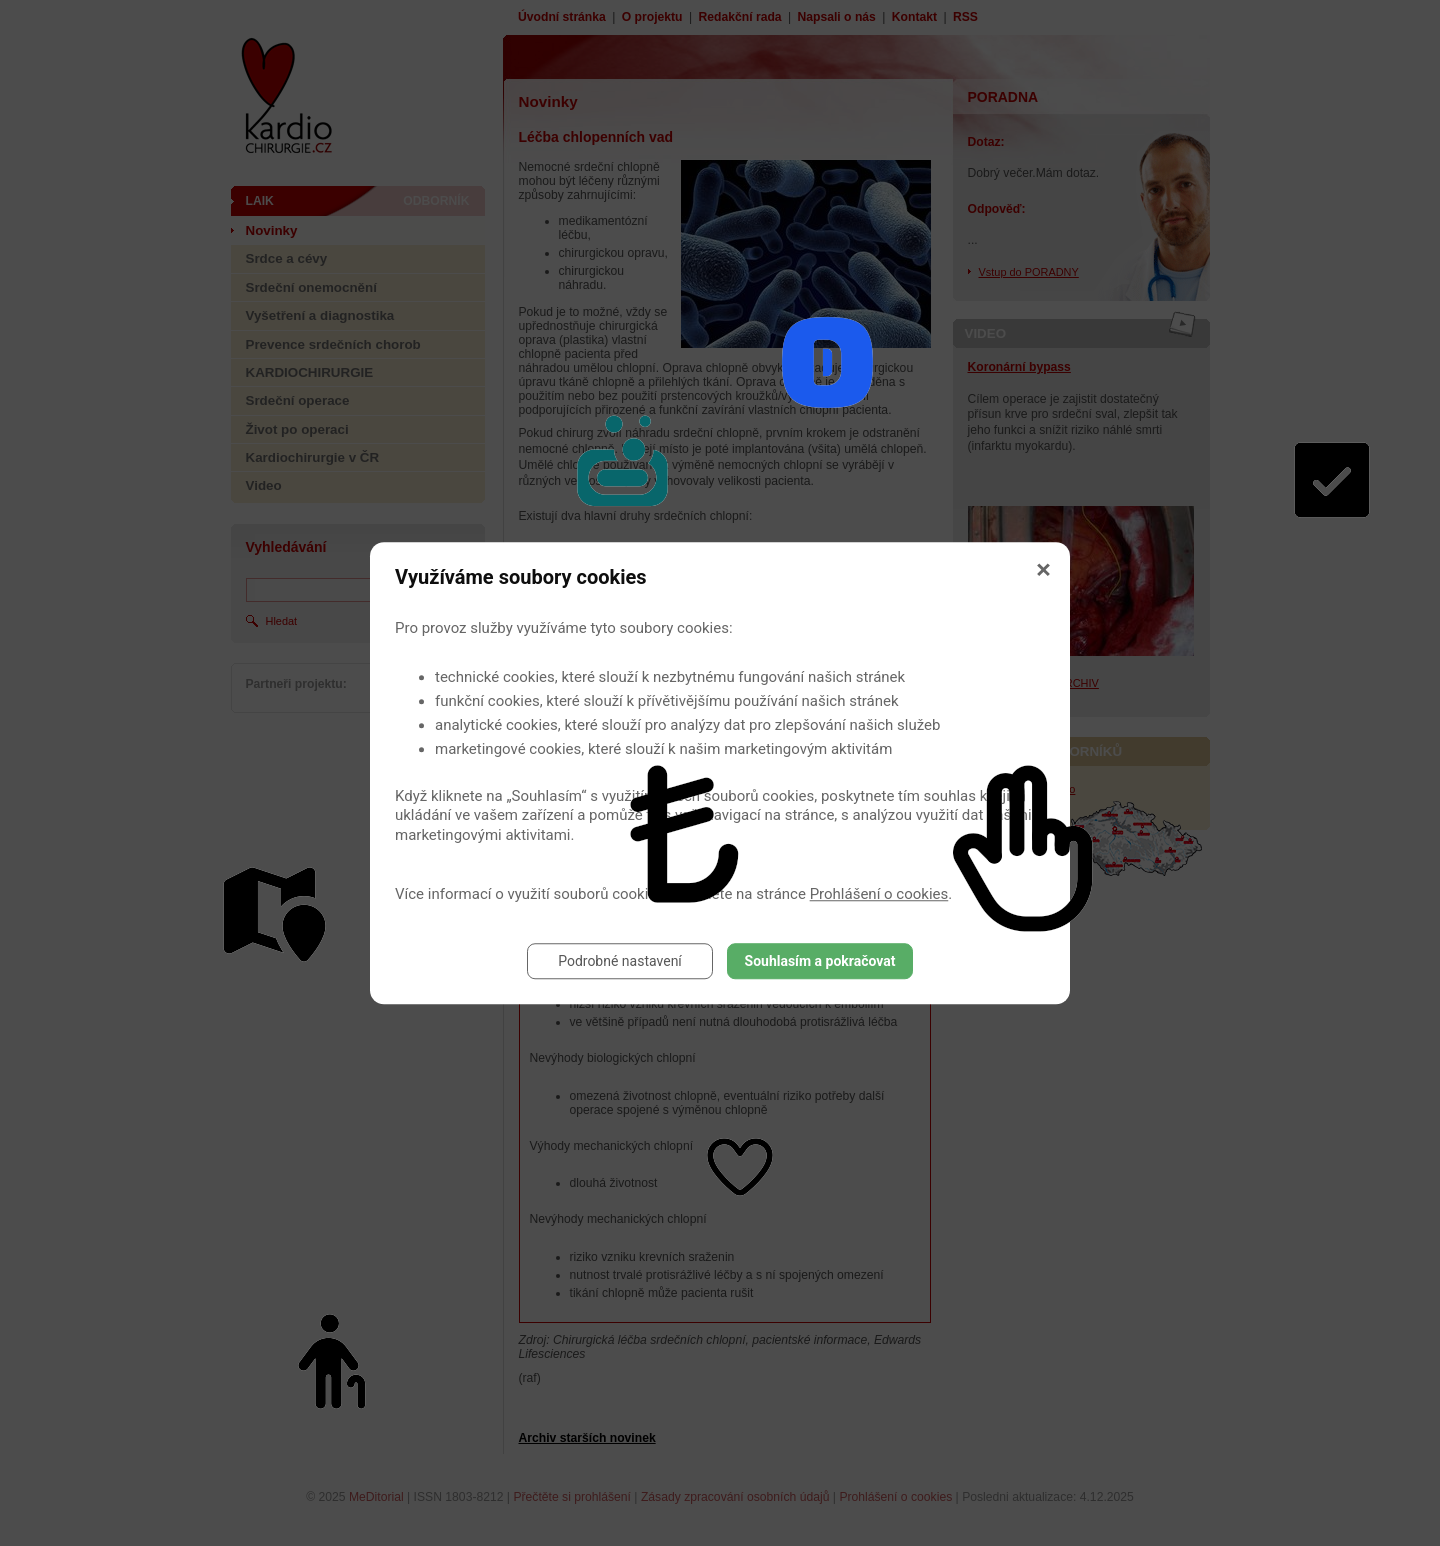 This screenshot has height=1546, width=1440. Describe the element at coordinates (827, 362) in the screenshot. I see `indicates a "D" grade or rating` at that location.